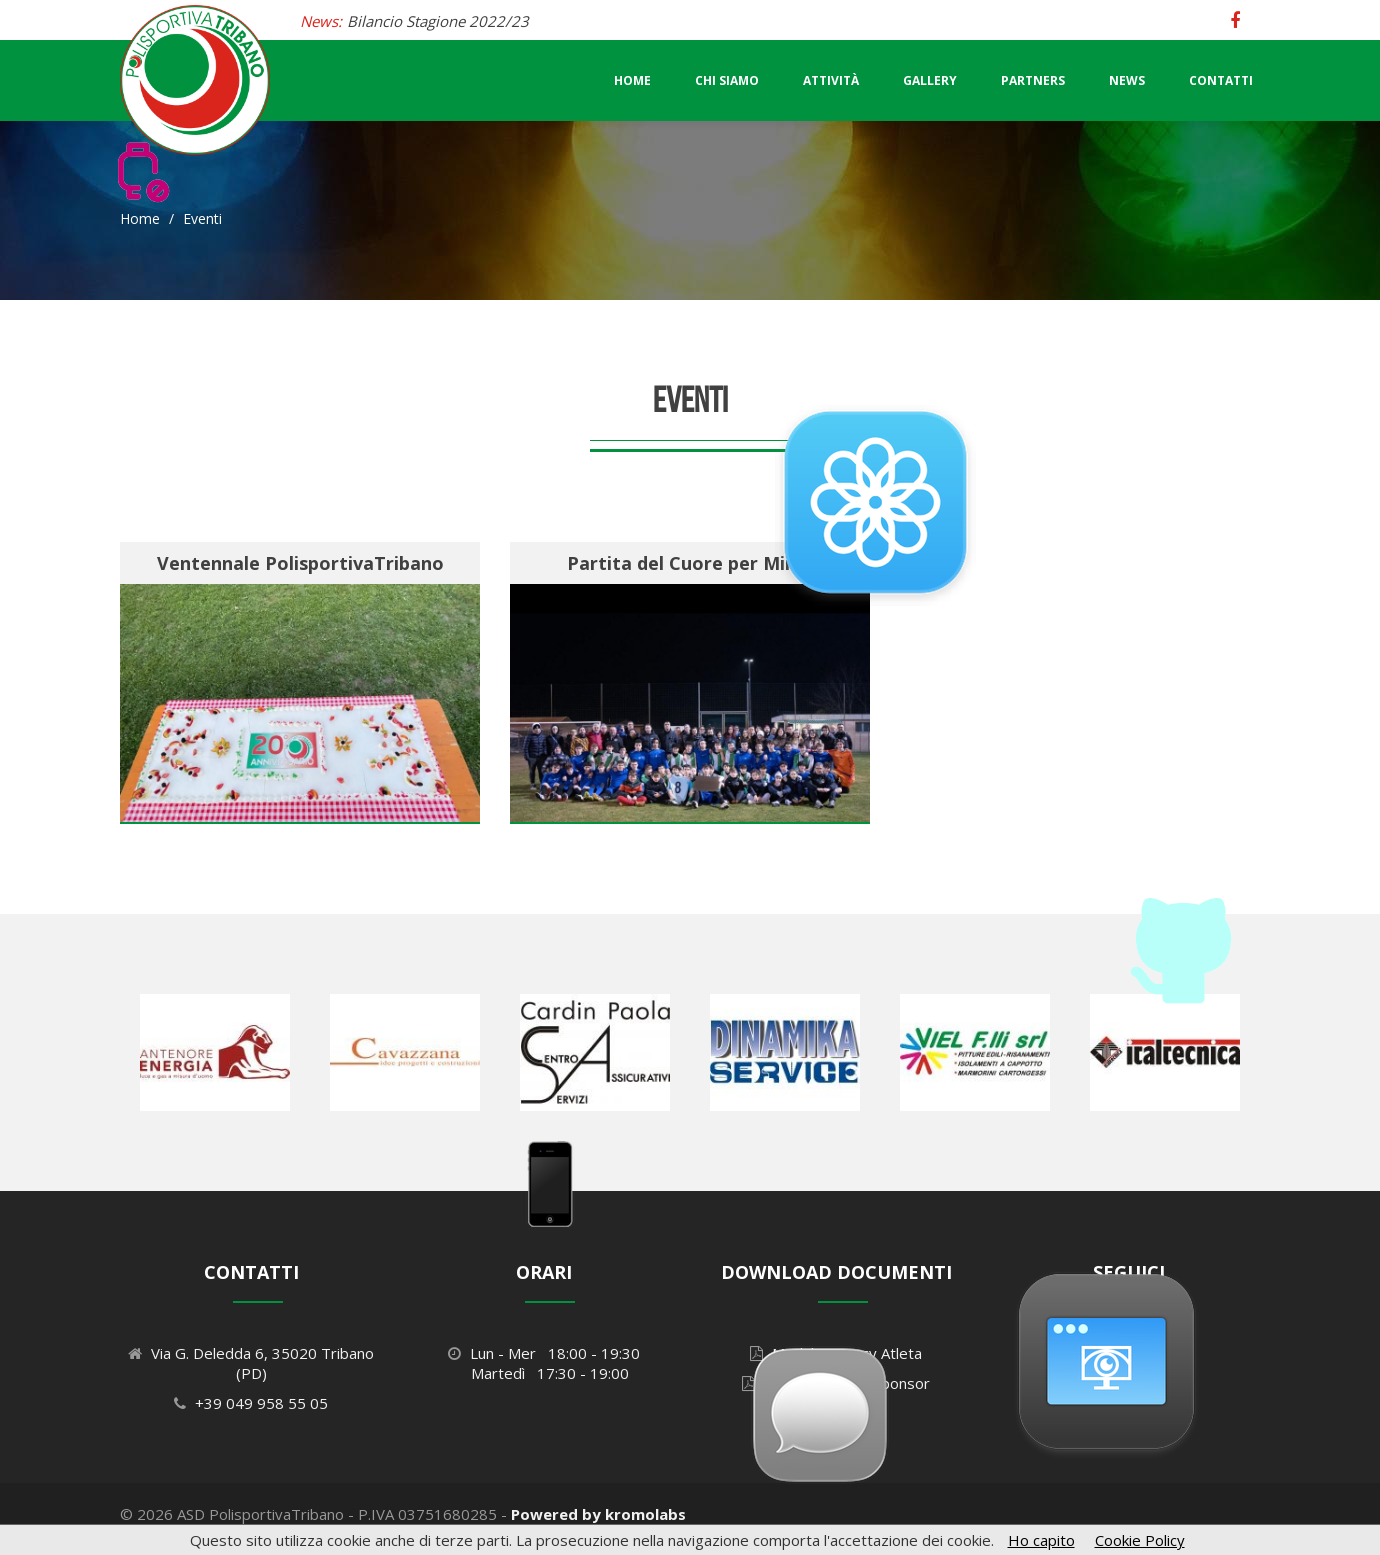  What do you see at coordinates (138, 171) in the screenshot?
I see `cancel smartwatch pairing` at bounding box center [138, 171].